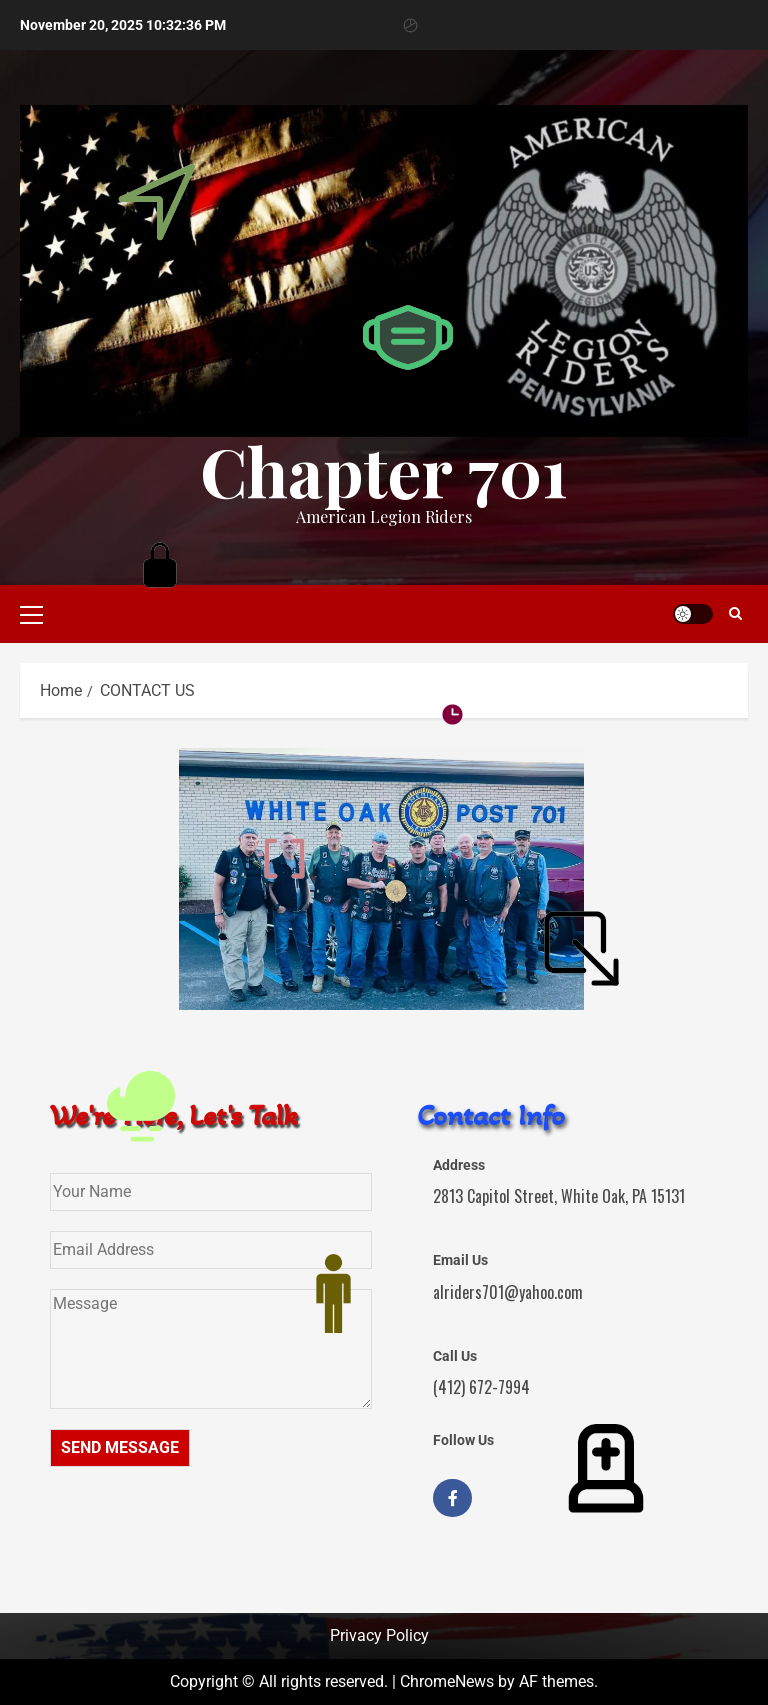 The image size is (768, 1705). Describe the element at coordinates (606, 1466) in the screenshot. I see `indicates a memorial or cemetery location` at that location.